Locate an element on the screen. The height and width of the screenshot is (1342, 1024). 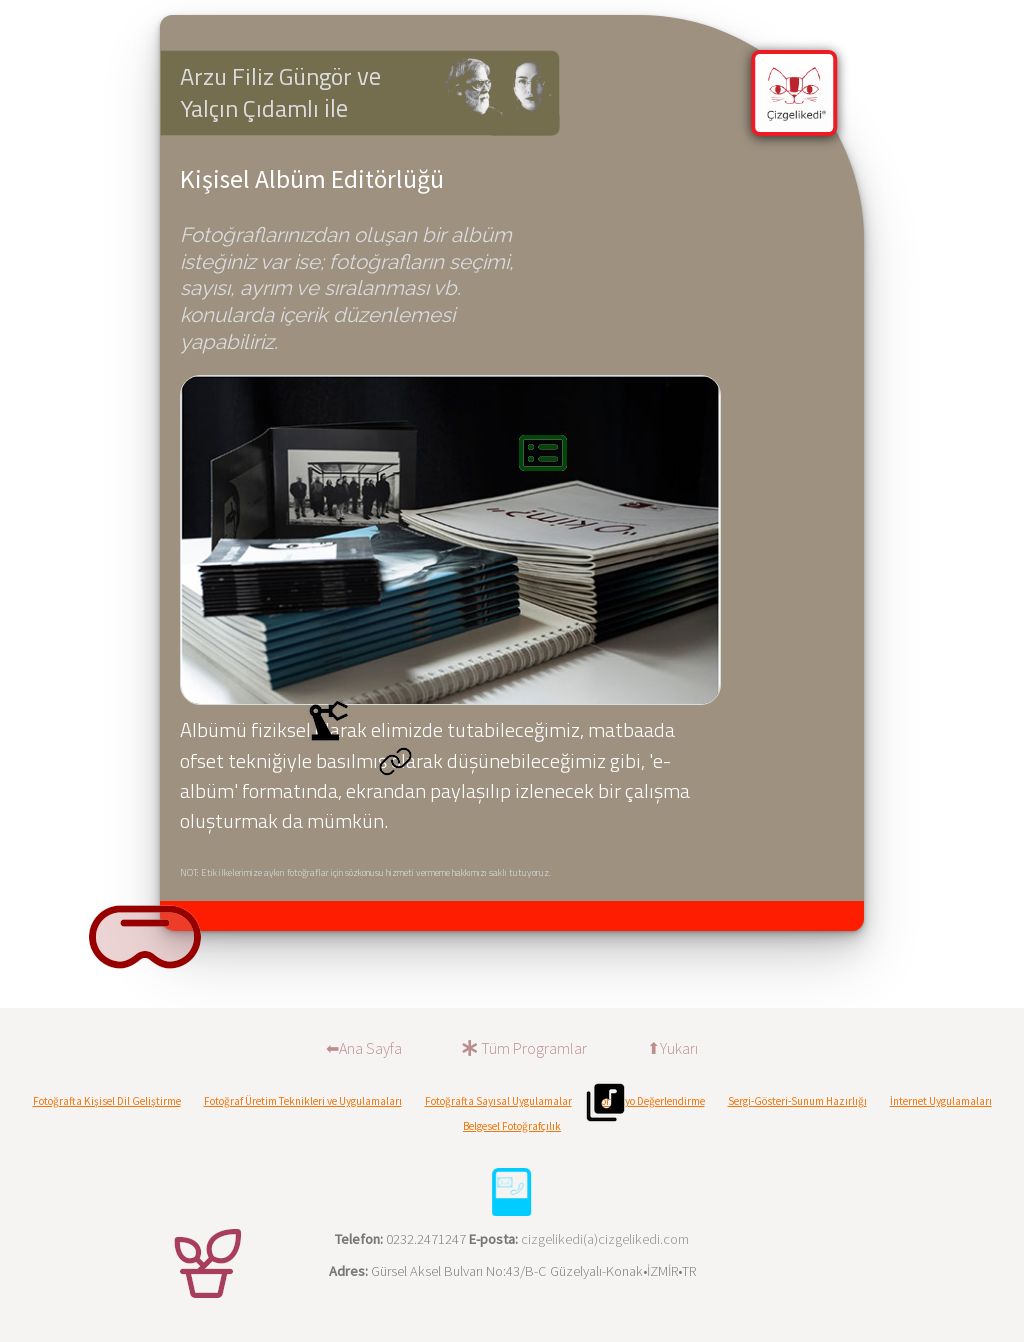
access precision manufacturing settings is located at coordinates (328, 721).